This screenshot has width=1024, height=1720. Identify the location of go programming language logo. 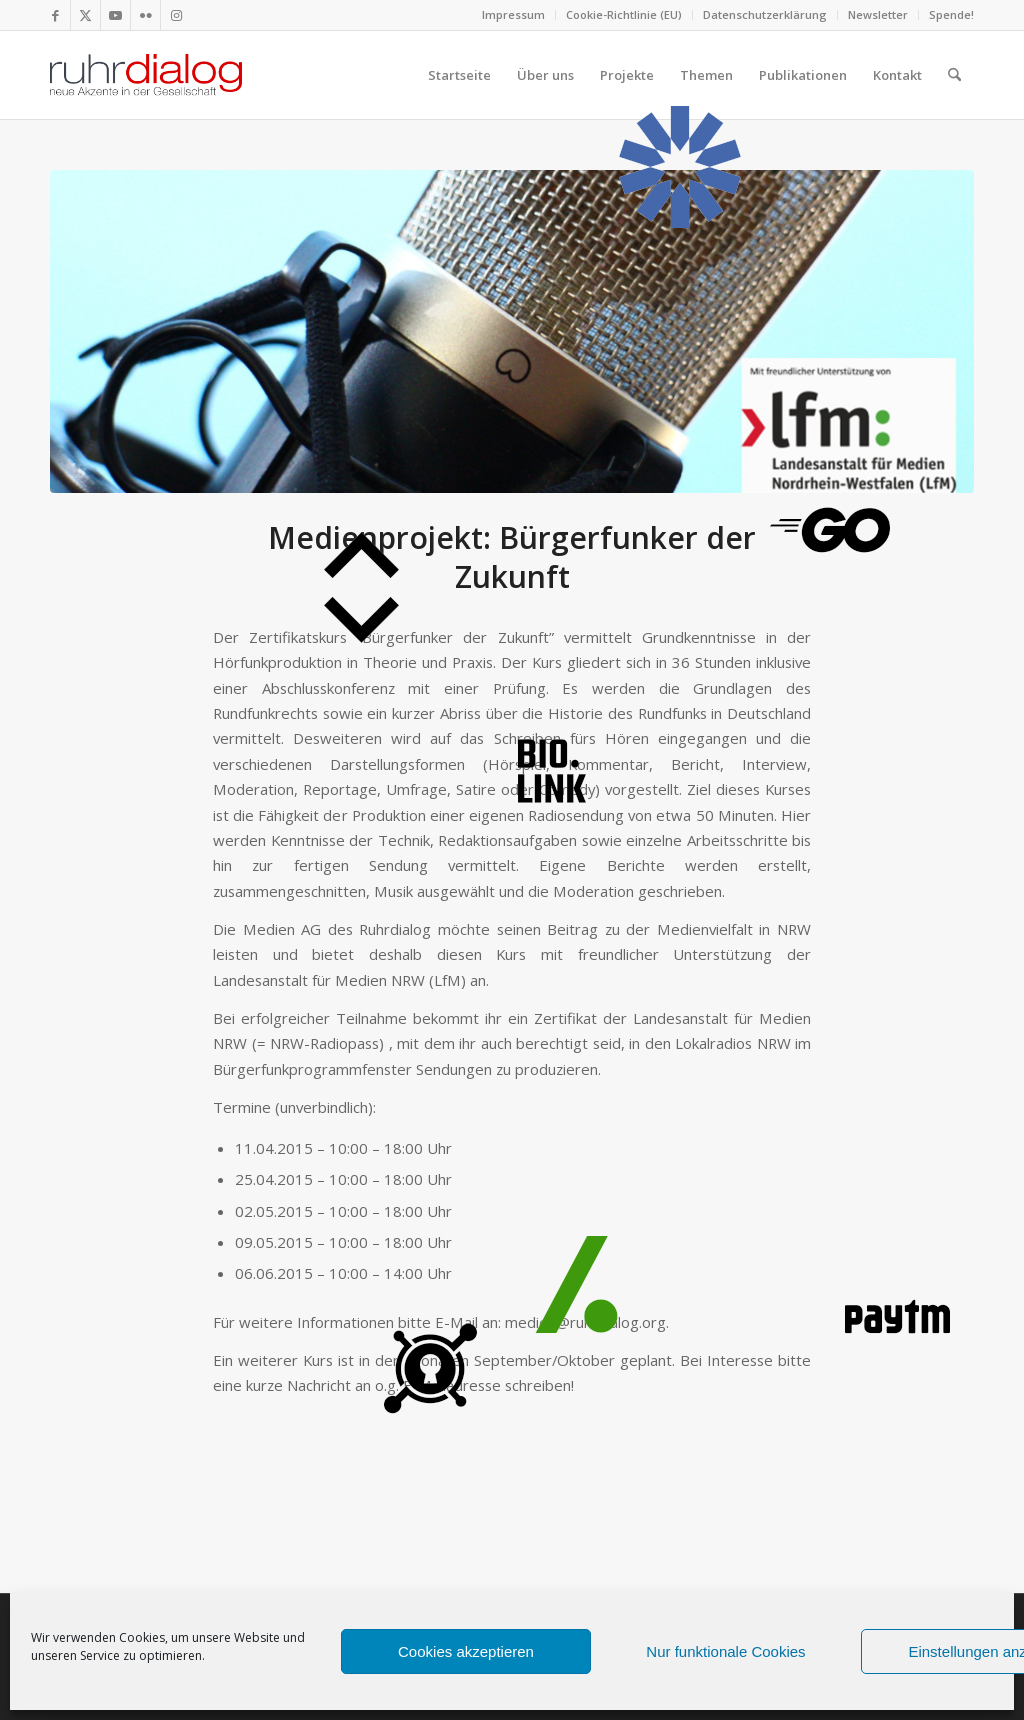
(830, 530).